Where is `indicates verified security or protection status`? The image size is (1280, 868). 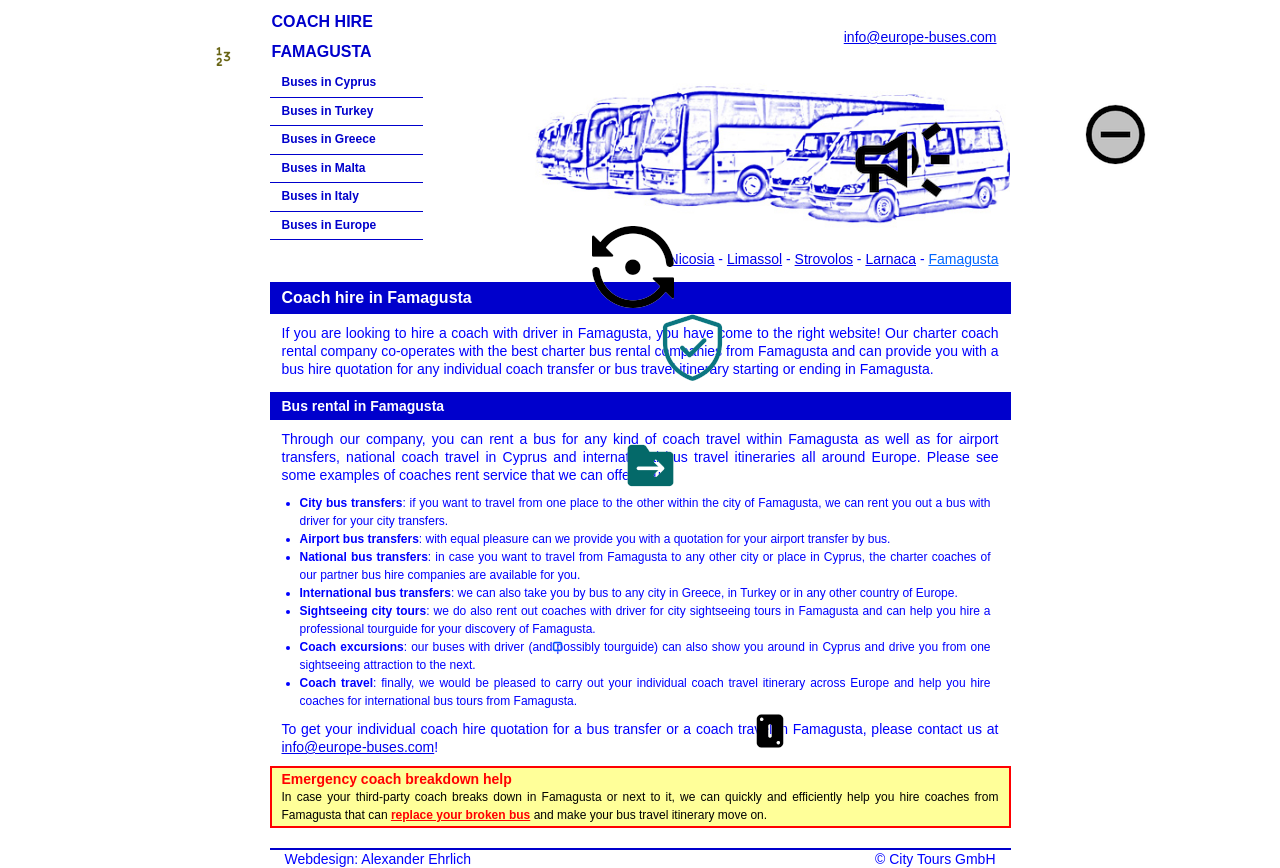
indicates verified security or protection status is located at coordinates (692, 348).